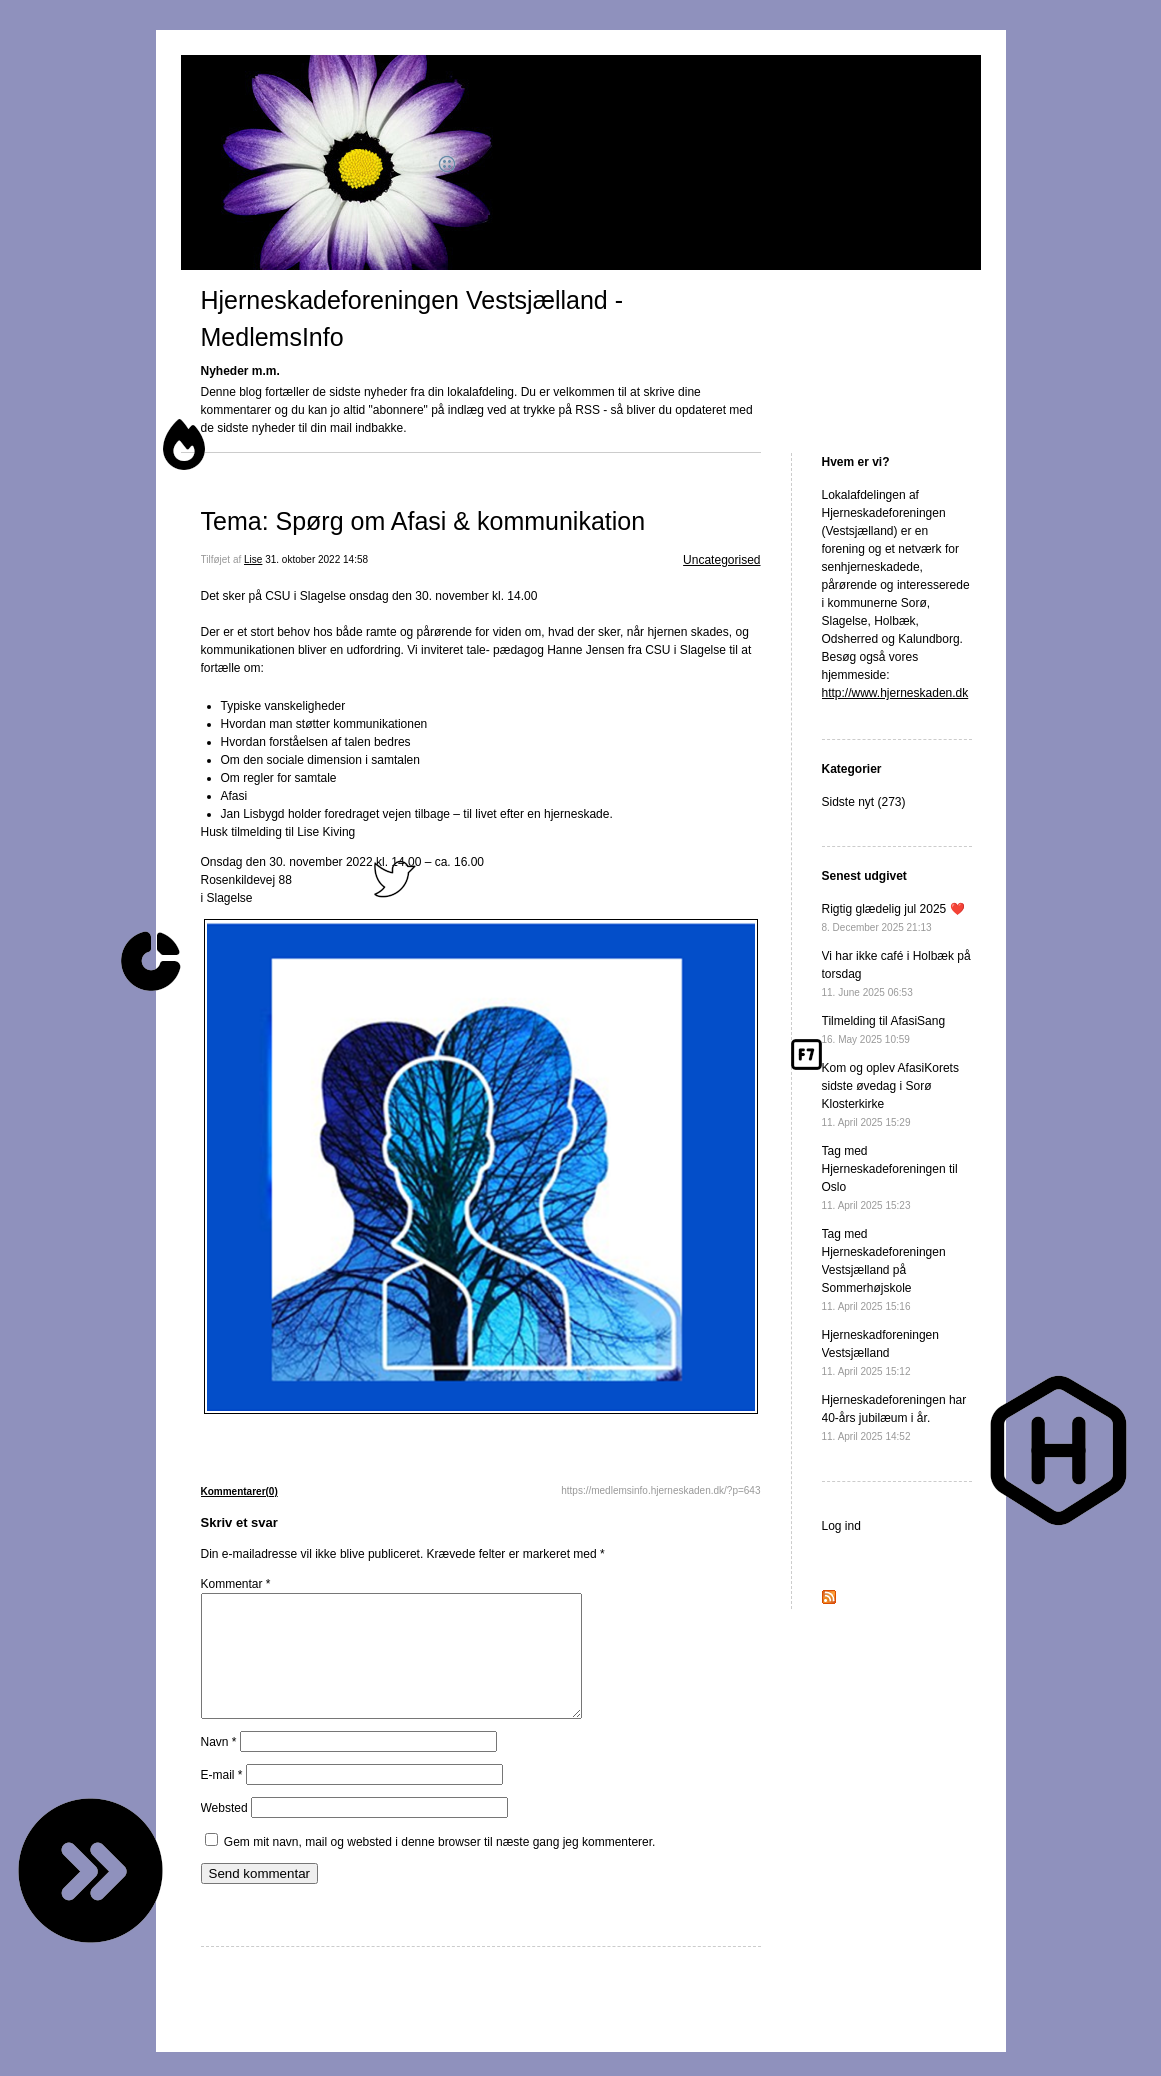 The image size is (1161, 2076). I want to click on skip forward or advance to next item, so click(90, 1871).